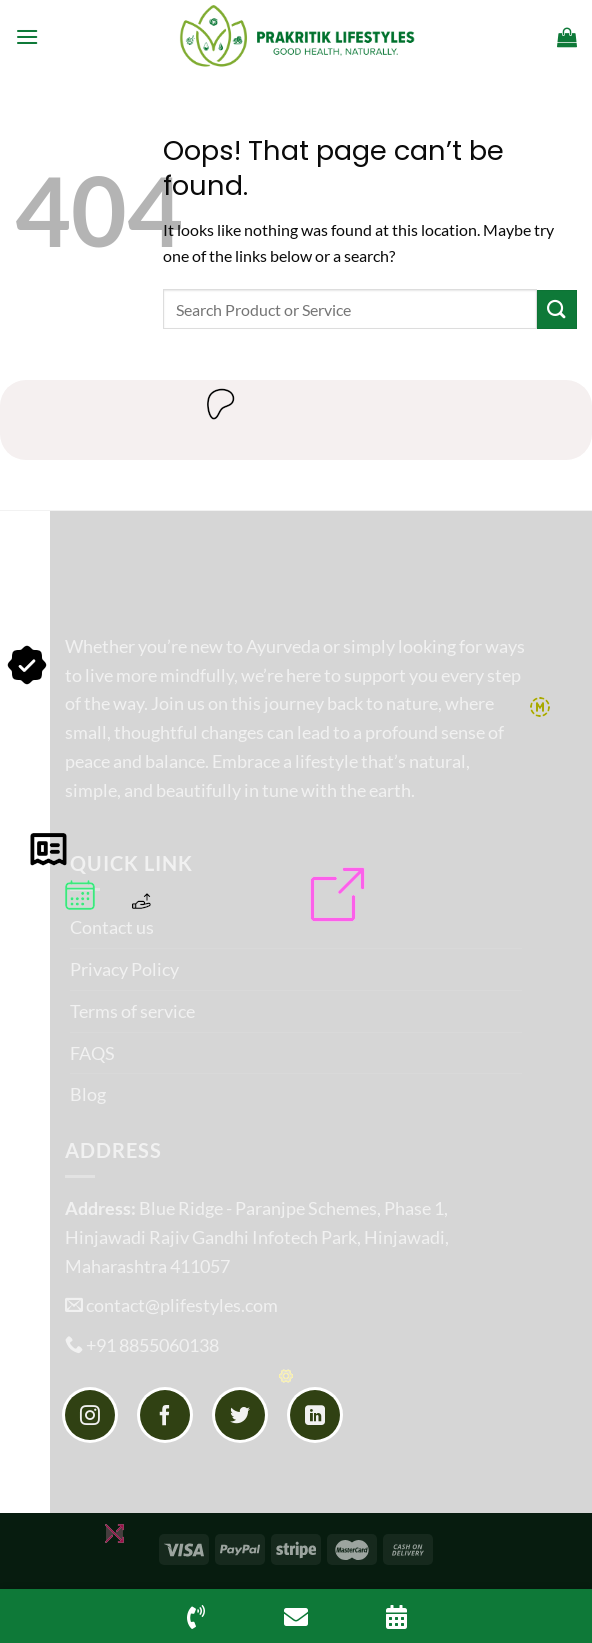 The width and height of the screenshot is (592, 1643). What do you see at coordinates (219, 403) in the screenshot?
I see `link to patreon profile or page` at bounding box center [219, 403].